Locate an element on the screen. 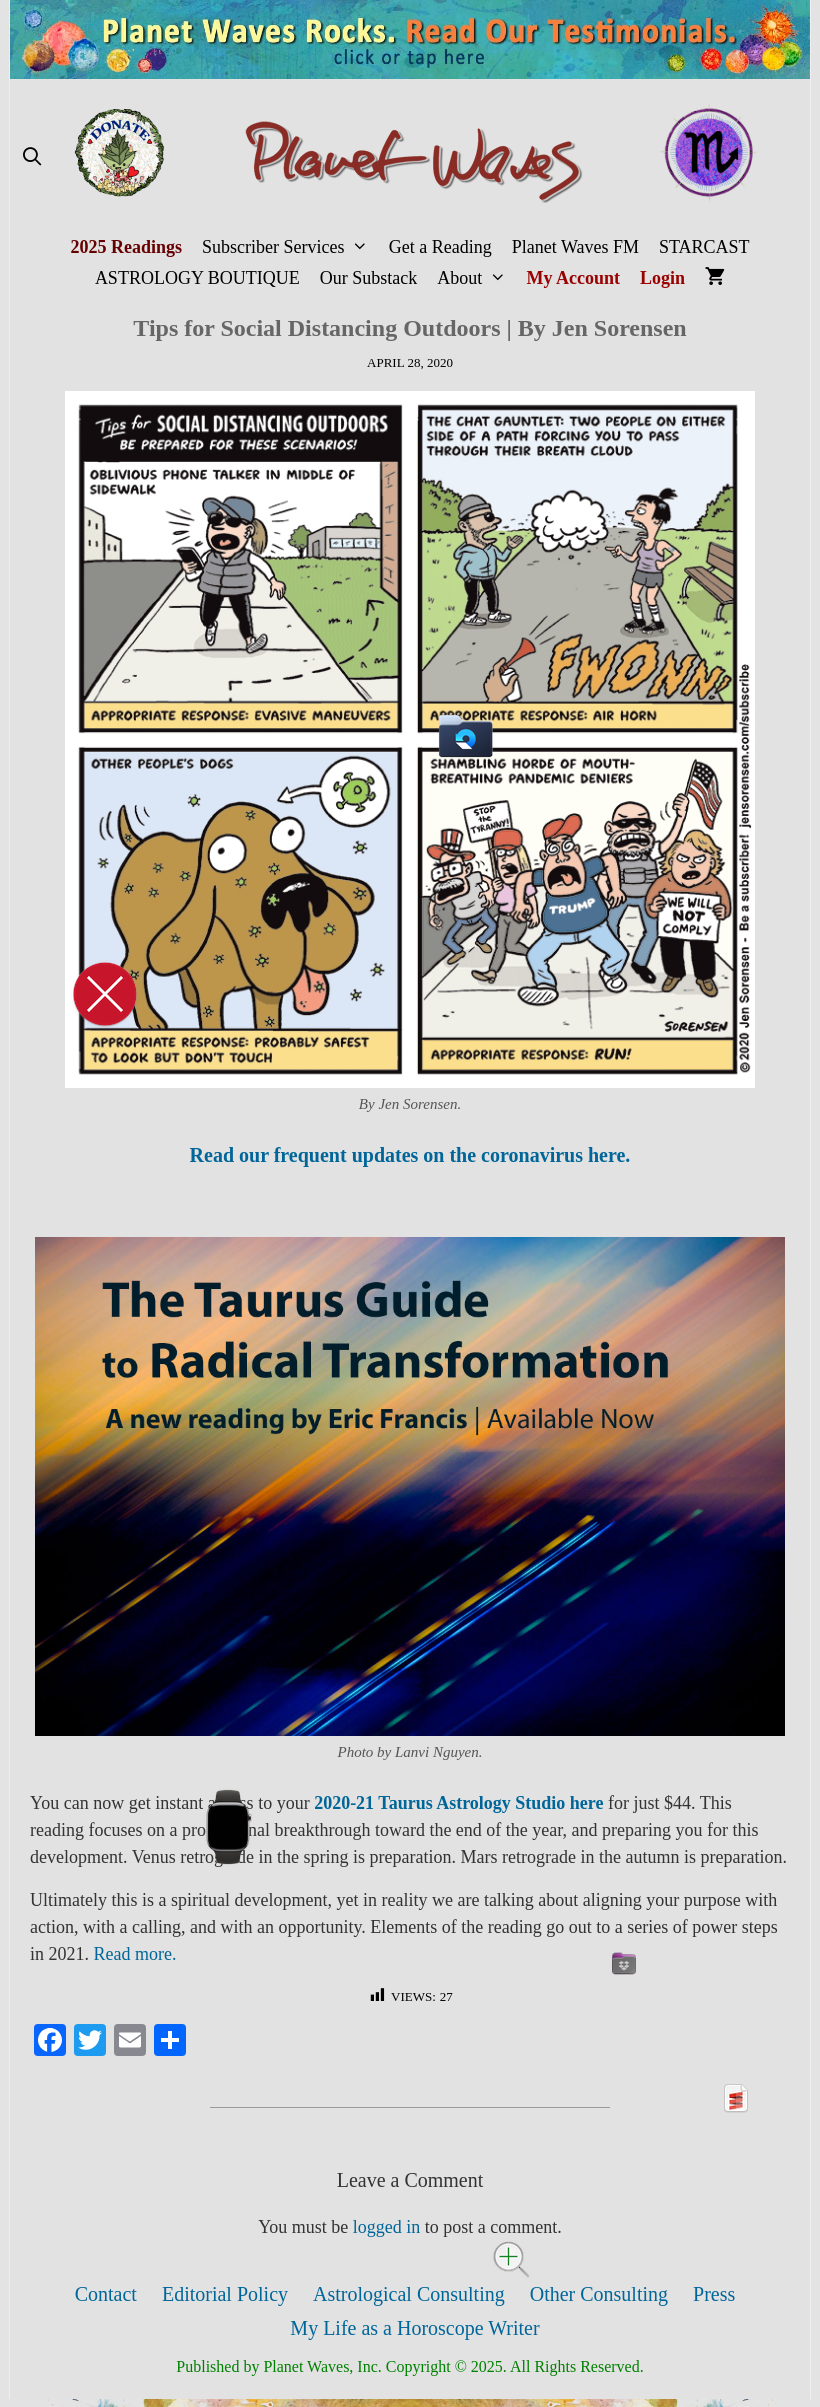 The image size is (820, 2407). indicates a scala source code file is located at coordinates (736, 2098).